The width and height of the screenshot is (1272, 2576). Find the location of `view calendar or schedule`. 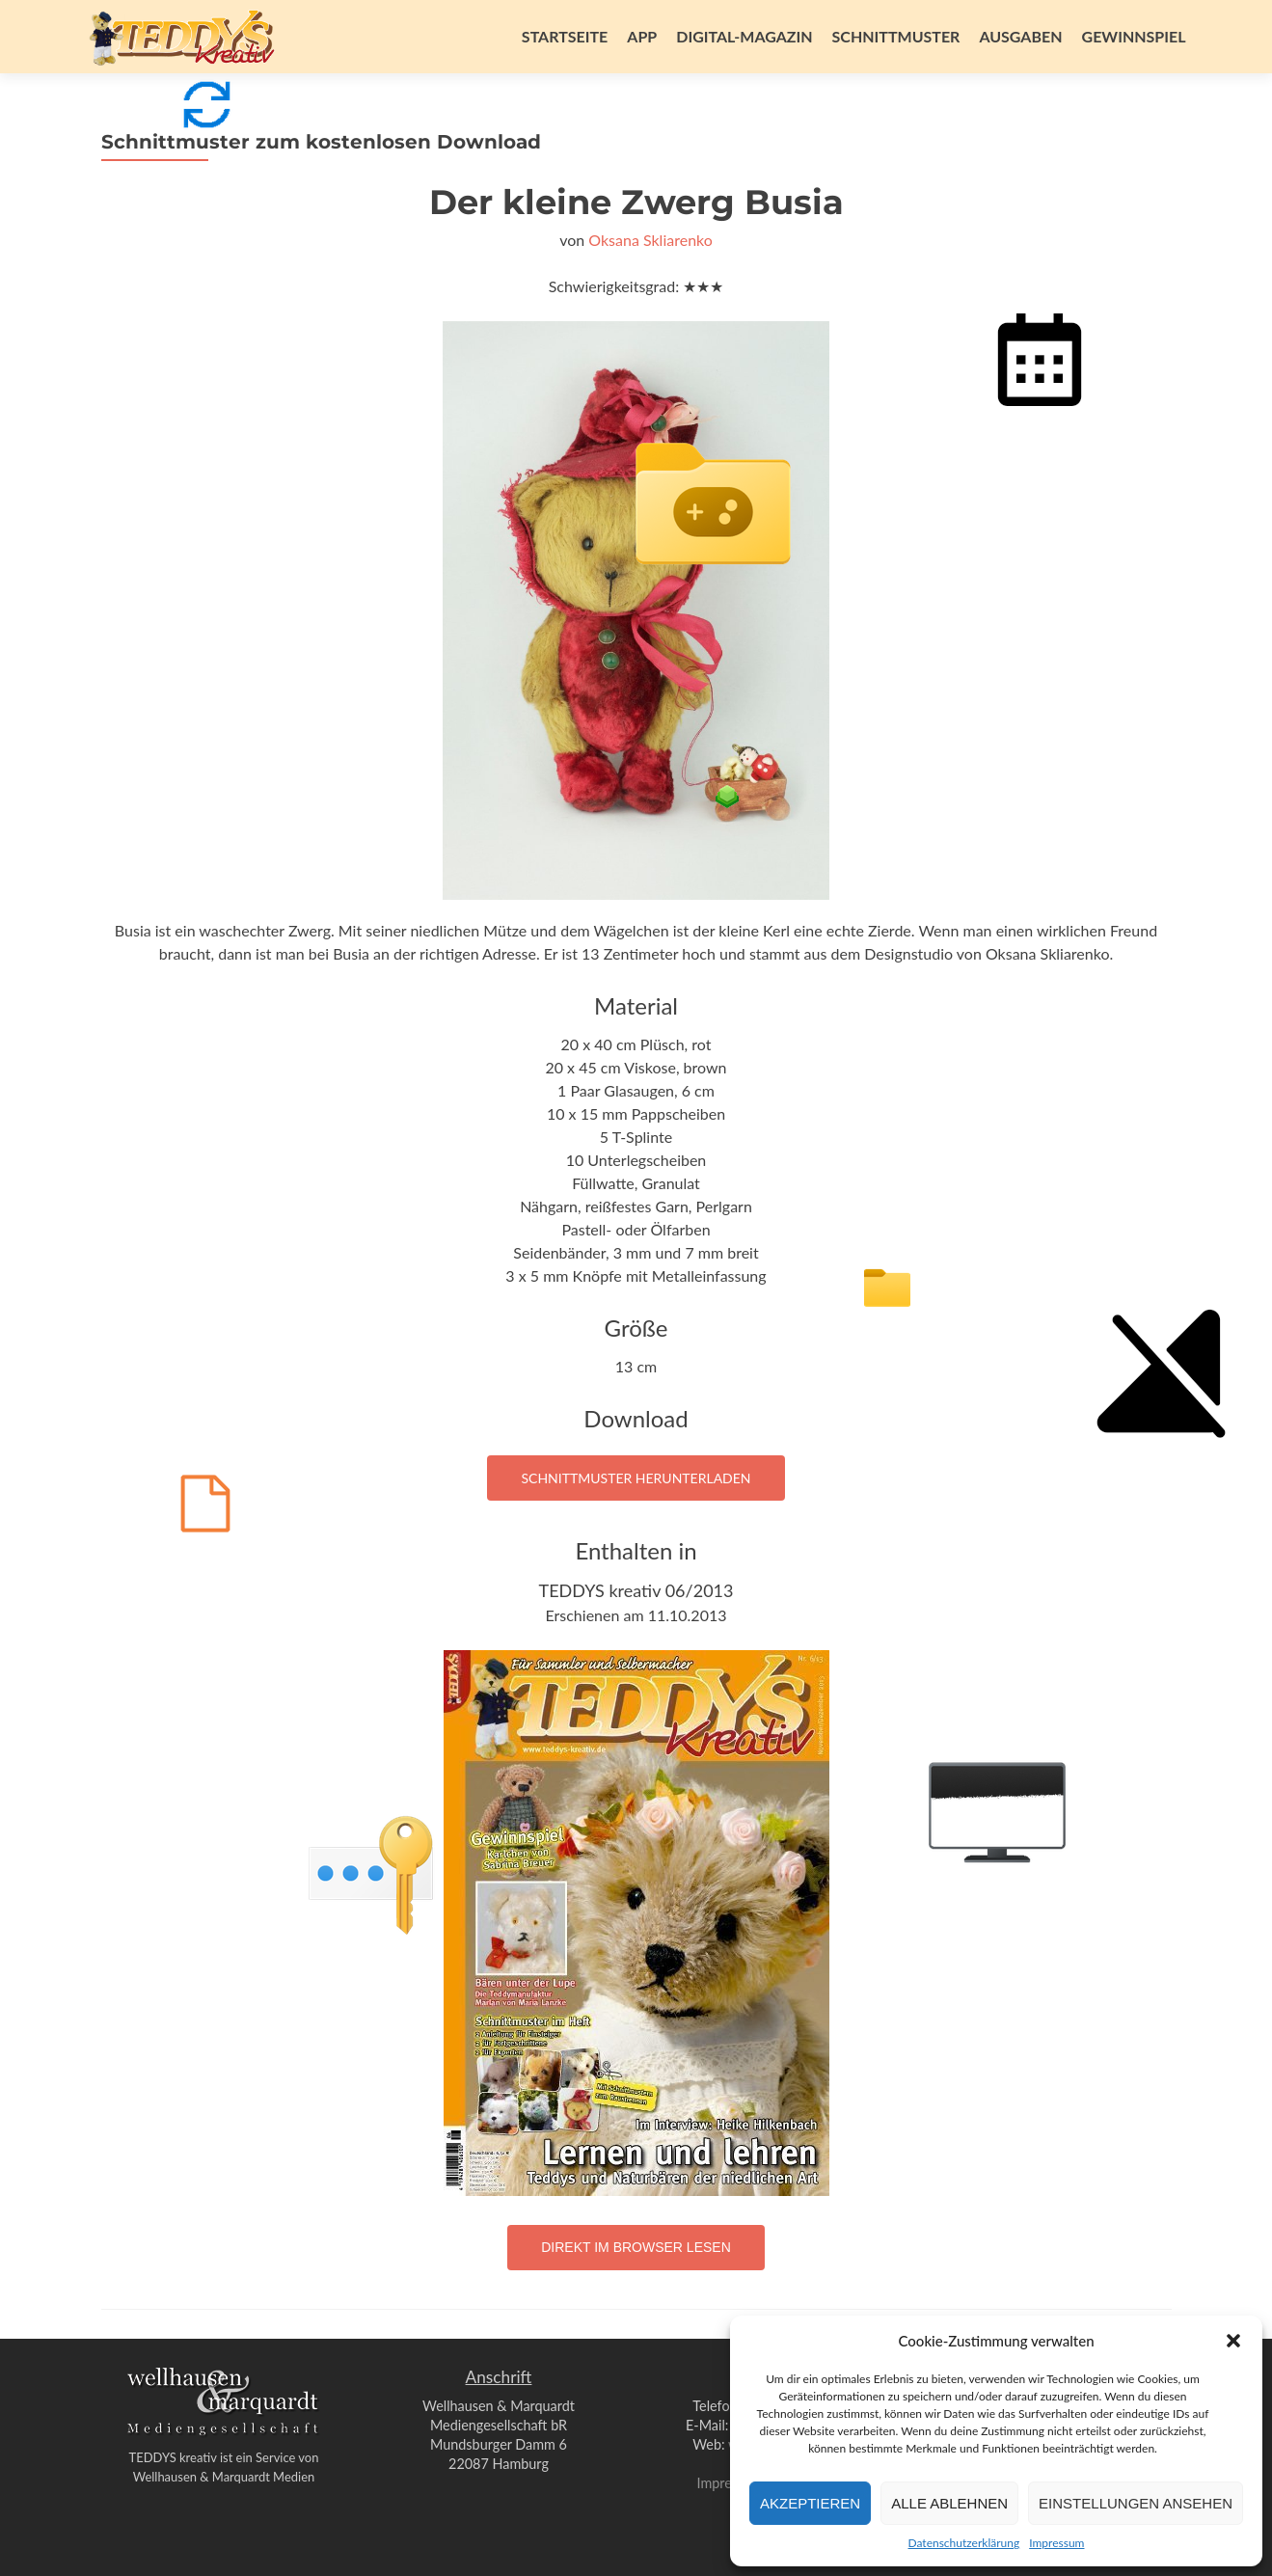

view calendar or schedule is located at coordinates (1040, 360).